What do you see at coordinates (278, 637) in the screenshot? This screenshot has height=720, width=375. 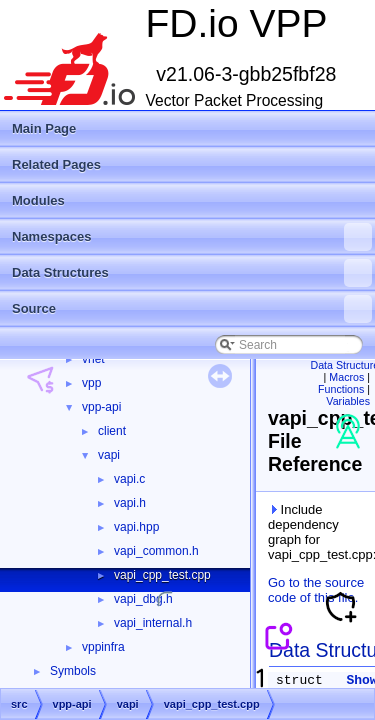 I see `view notifications` at bounding box center [278, 637].